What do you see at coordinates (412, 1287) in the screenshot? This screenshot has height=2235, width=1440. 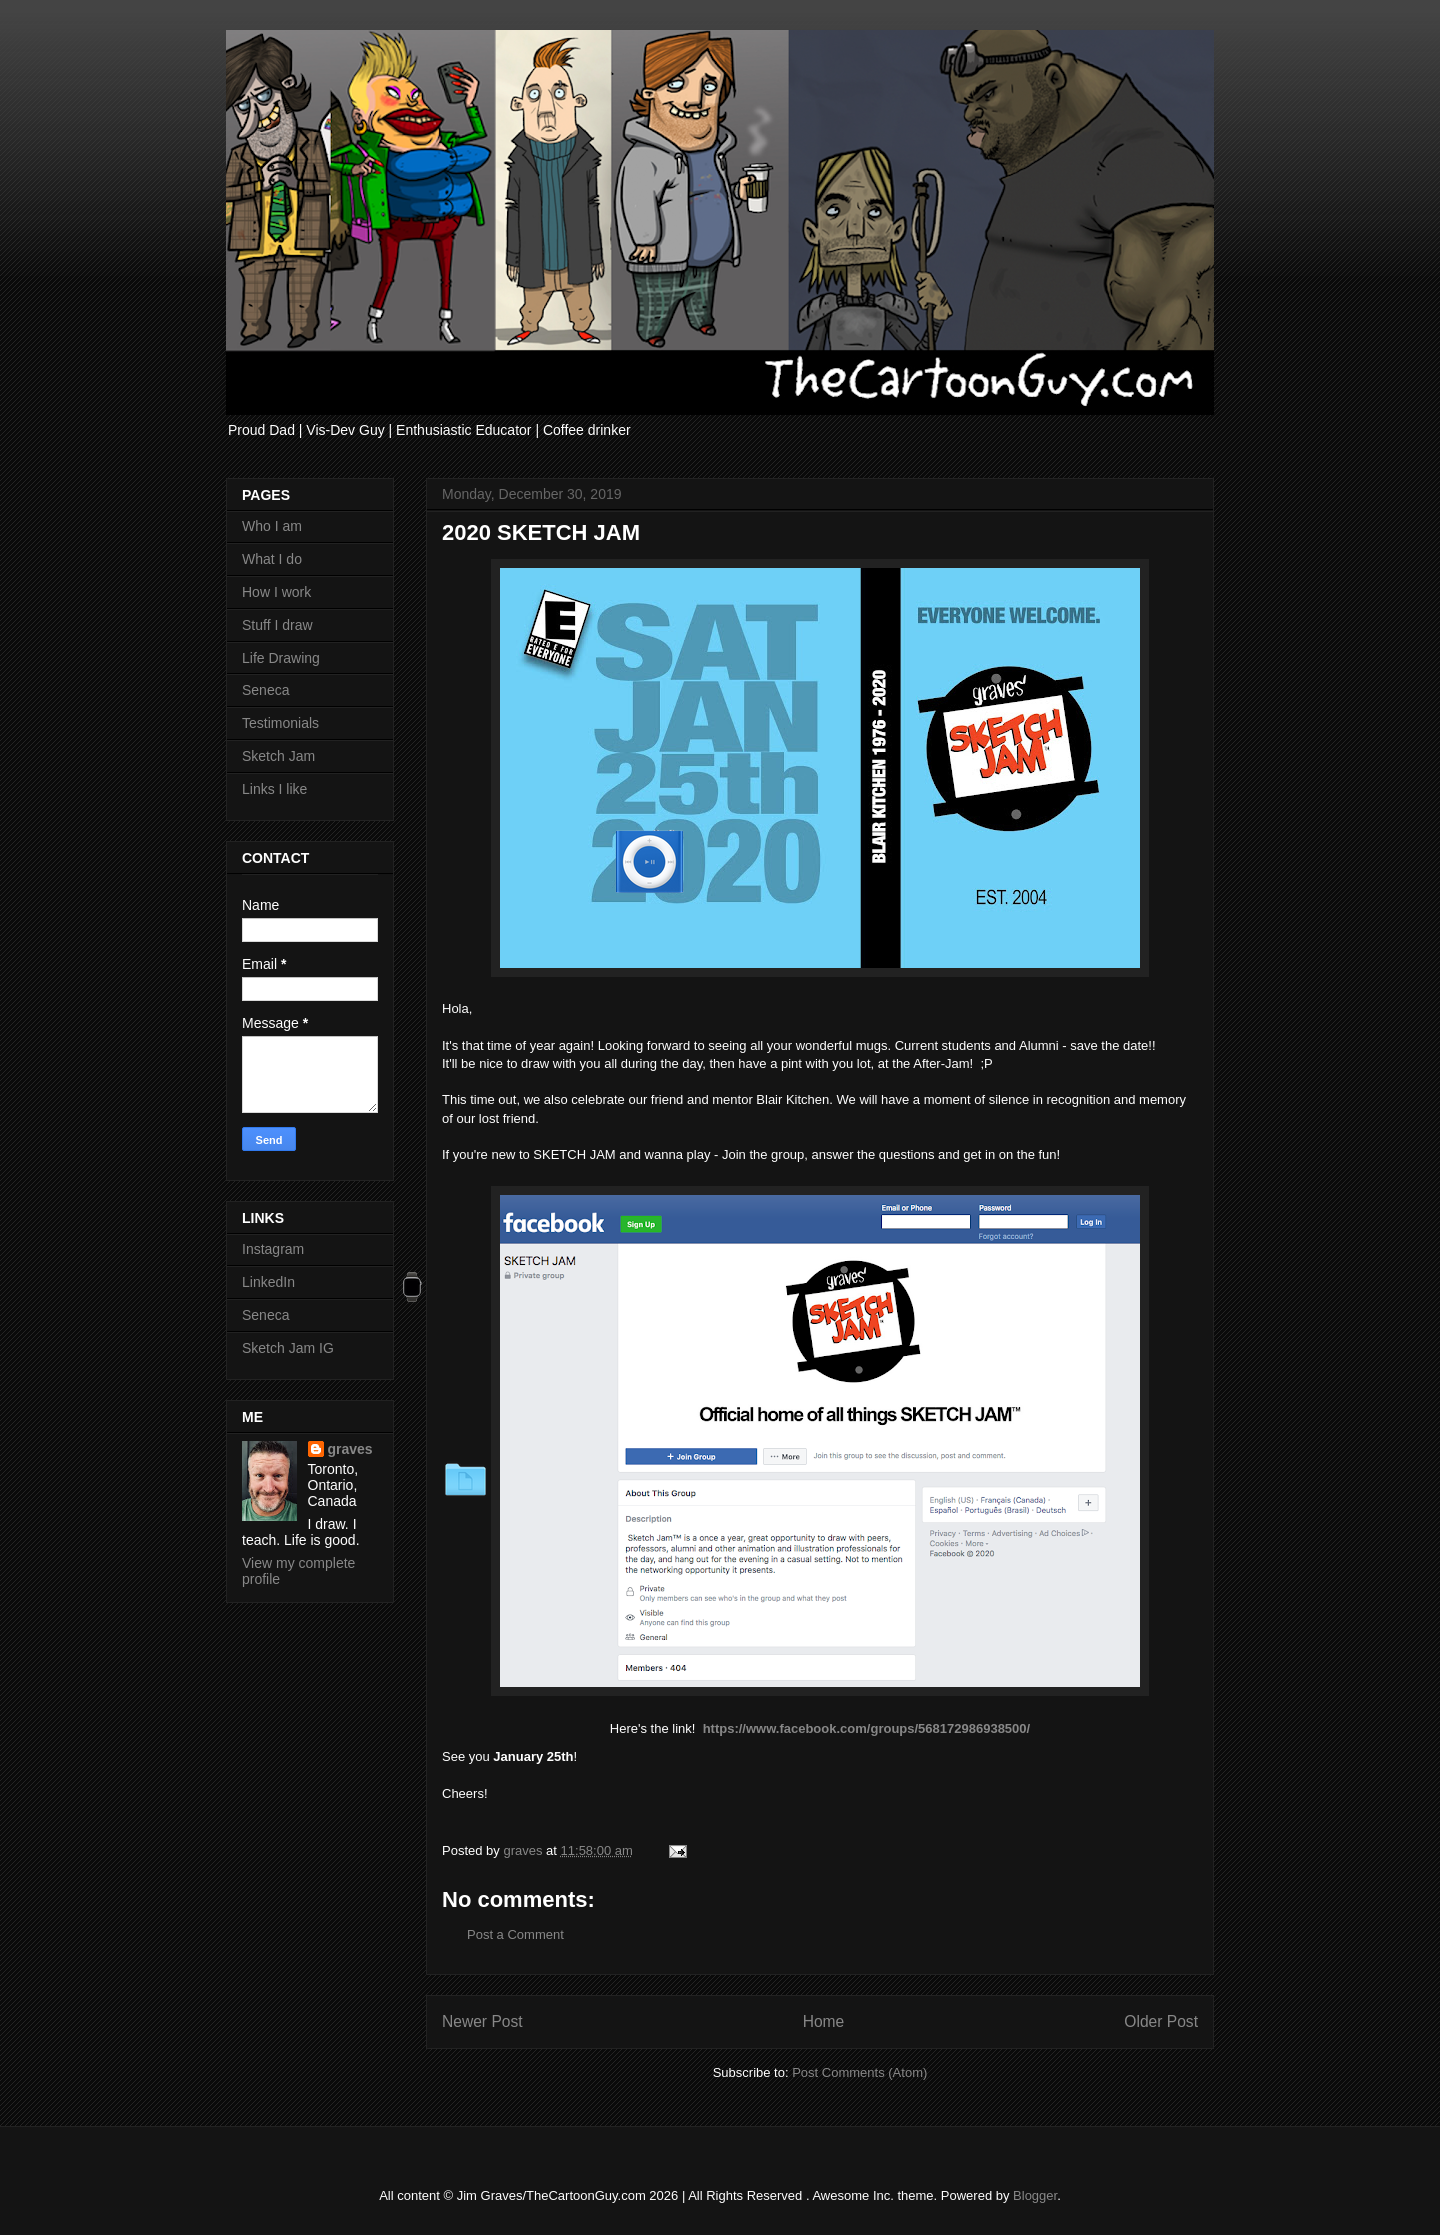 I see `apple watch series 10 device icon` at bounding box center [412, 1287].